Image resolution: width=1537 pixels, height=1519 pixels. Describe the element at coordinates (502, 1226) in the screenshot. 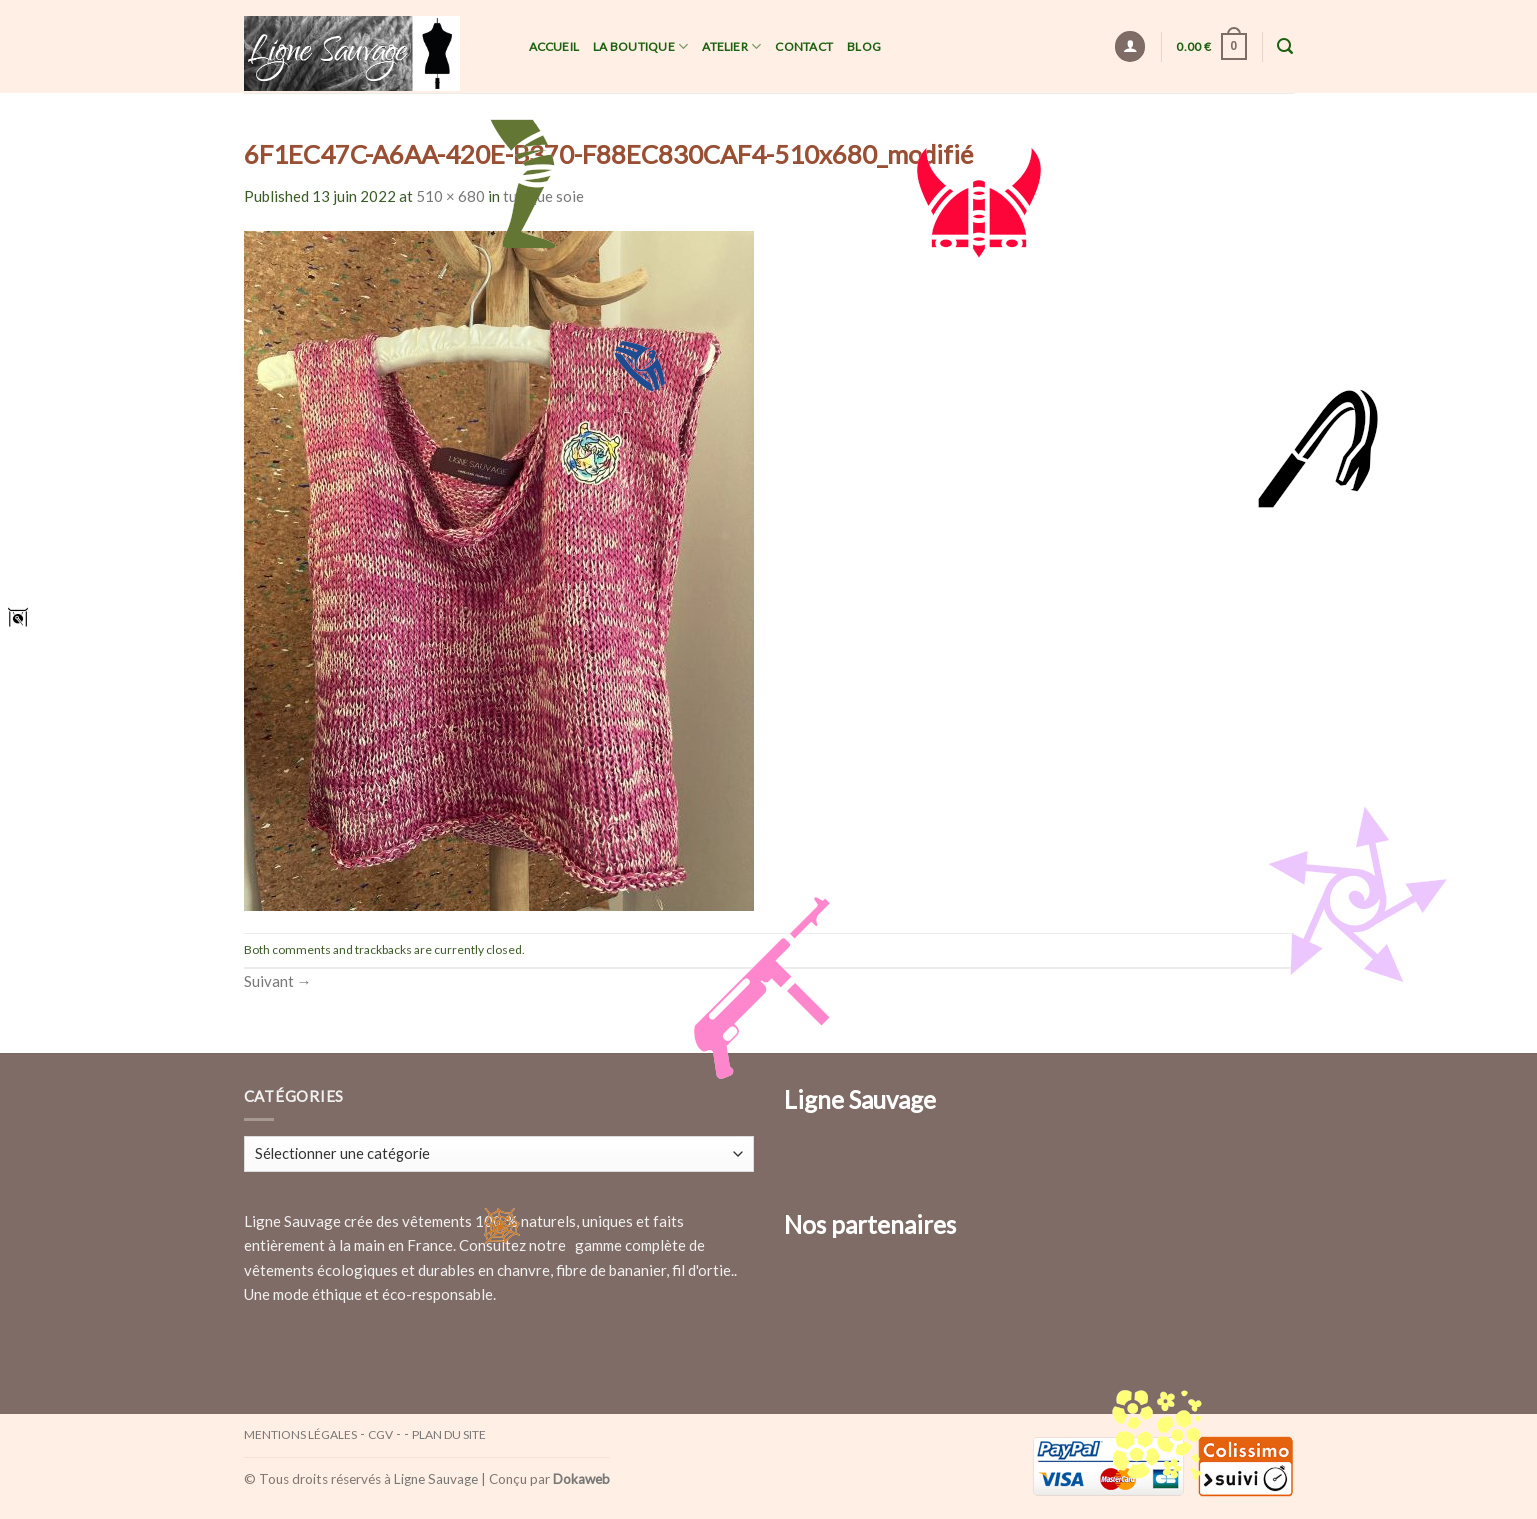

I see `indicates a spider or web-related game element` at that location.